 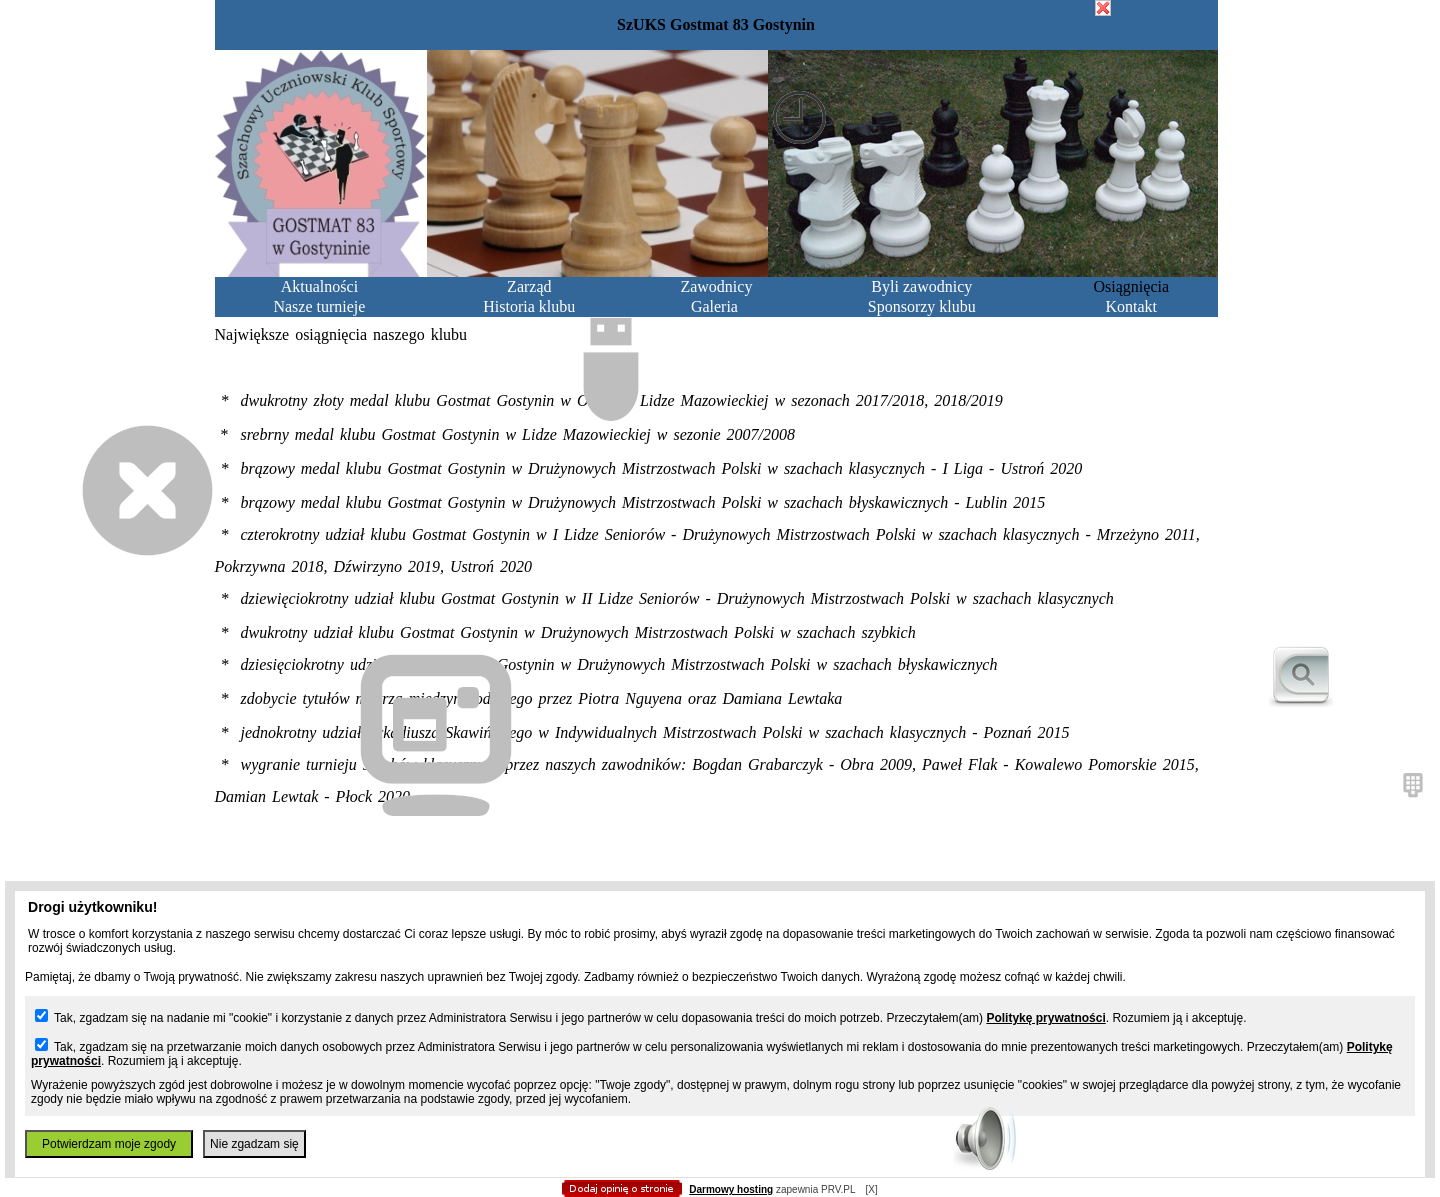 What do you see at coordinates (147, 490) in the screenshot?
I see `delete selected item` at bounding box center [147, 490].